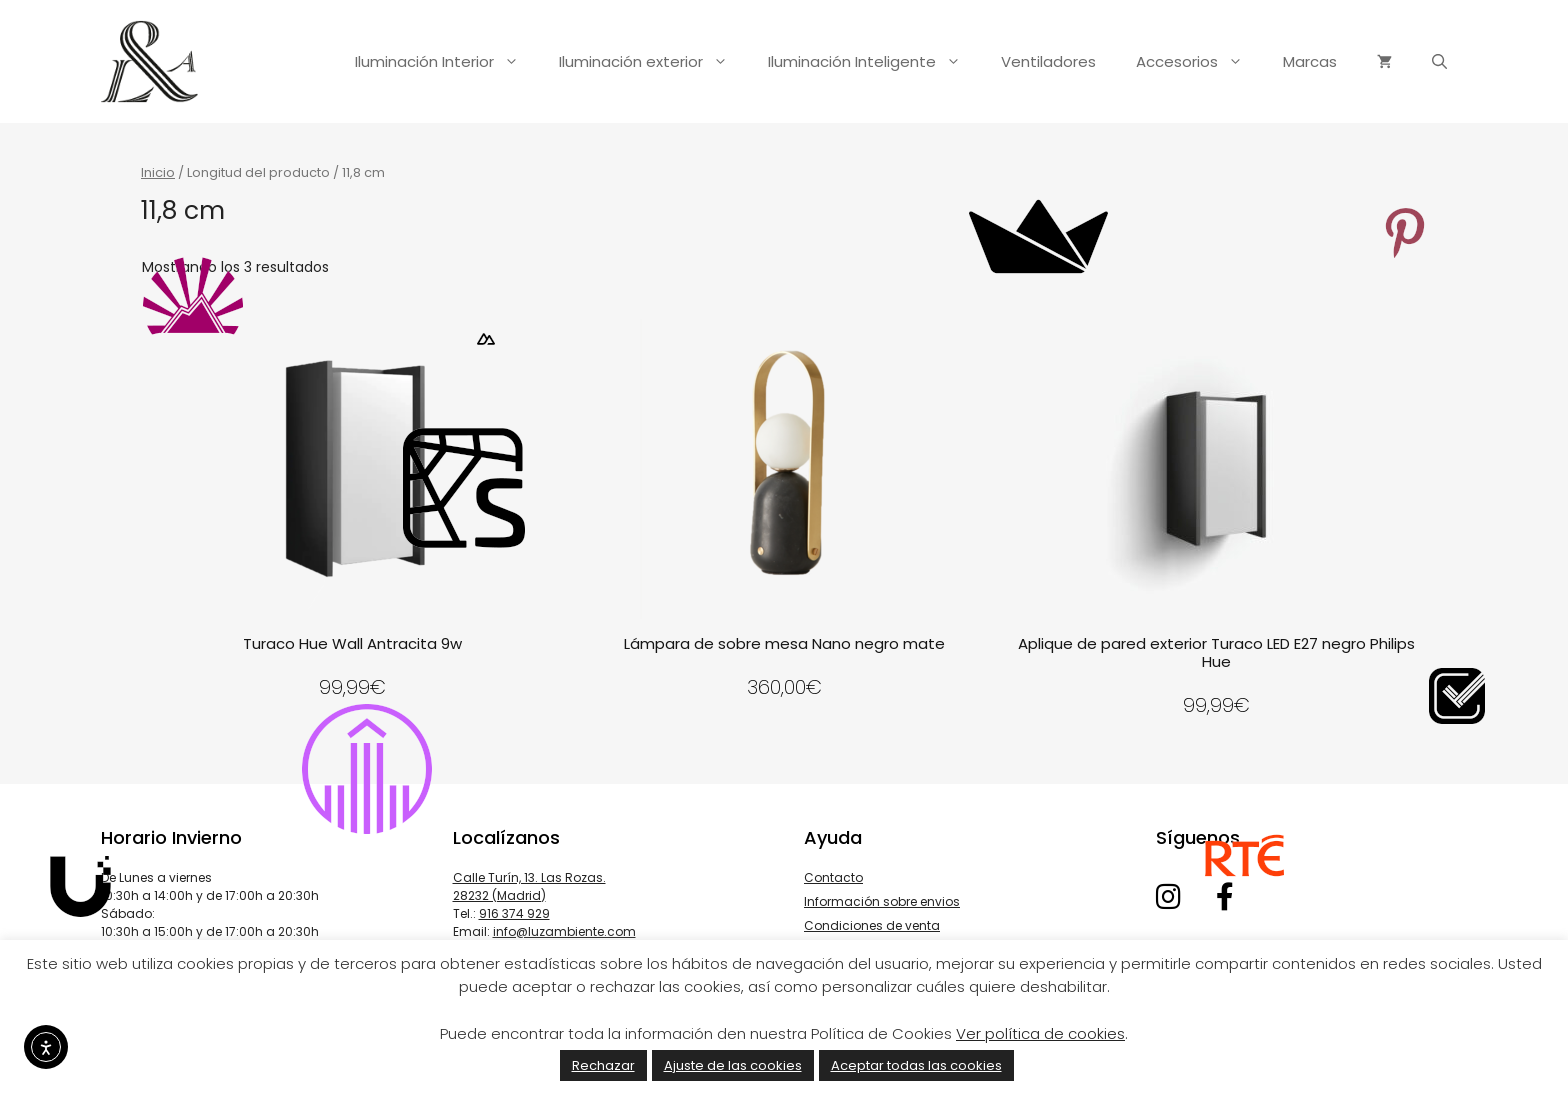 The height and width of the screenshot is (1093, 1568). I want to click on open the trakt app, so click(1457, 696).